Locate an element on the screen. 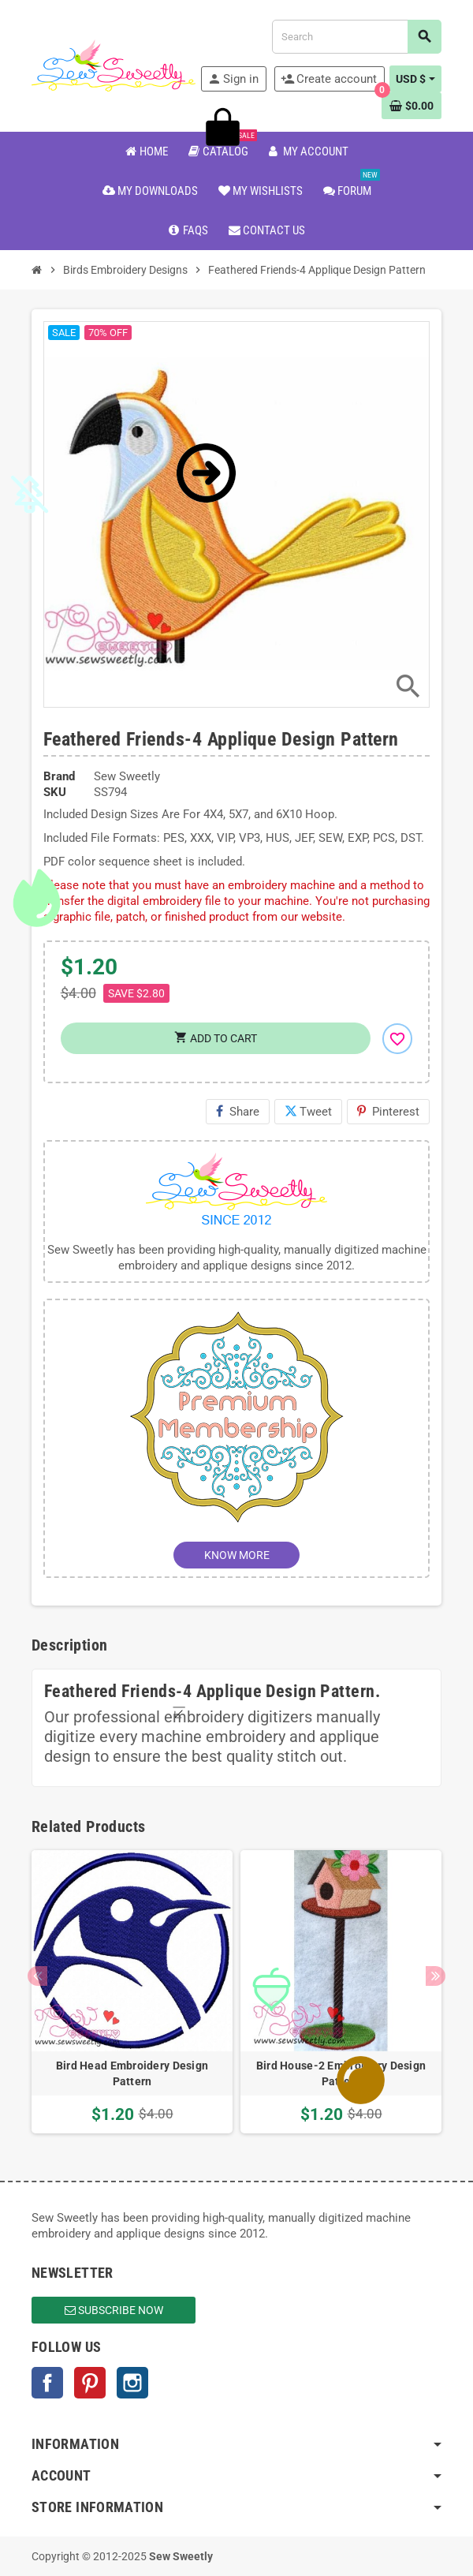  apply inner shadow effect to top-left corner is located at coordinates (360, 2080).